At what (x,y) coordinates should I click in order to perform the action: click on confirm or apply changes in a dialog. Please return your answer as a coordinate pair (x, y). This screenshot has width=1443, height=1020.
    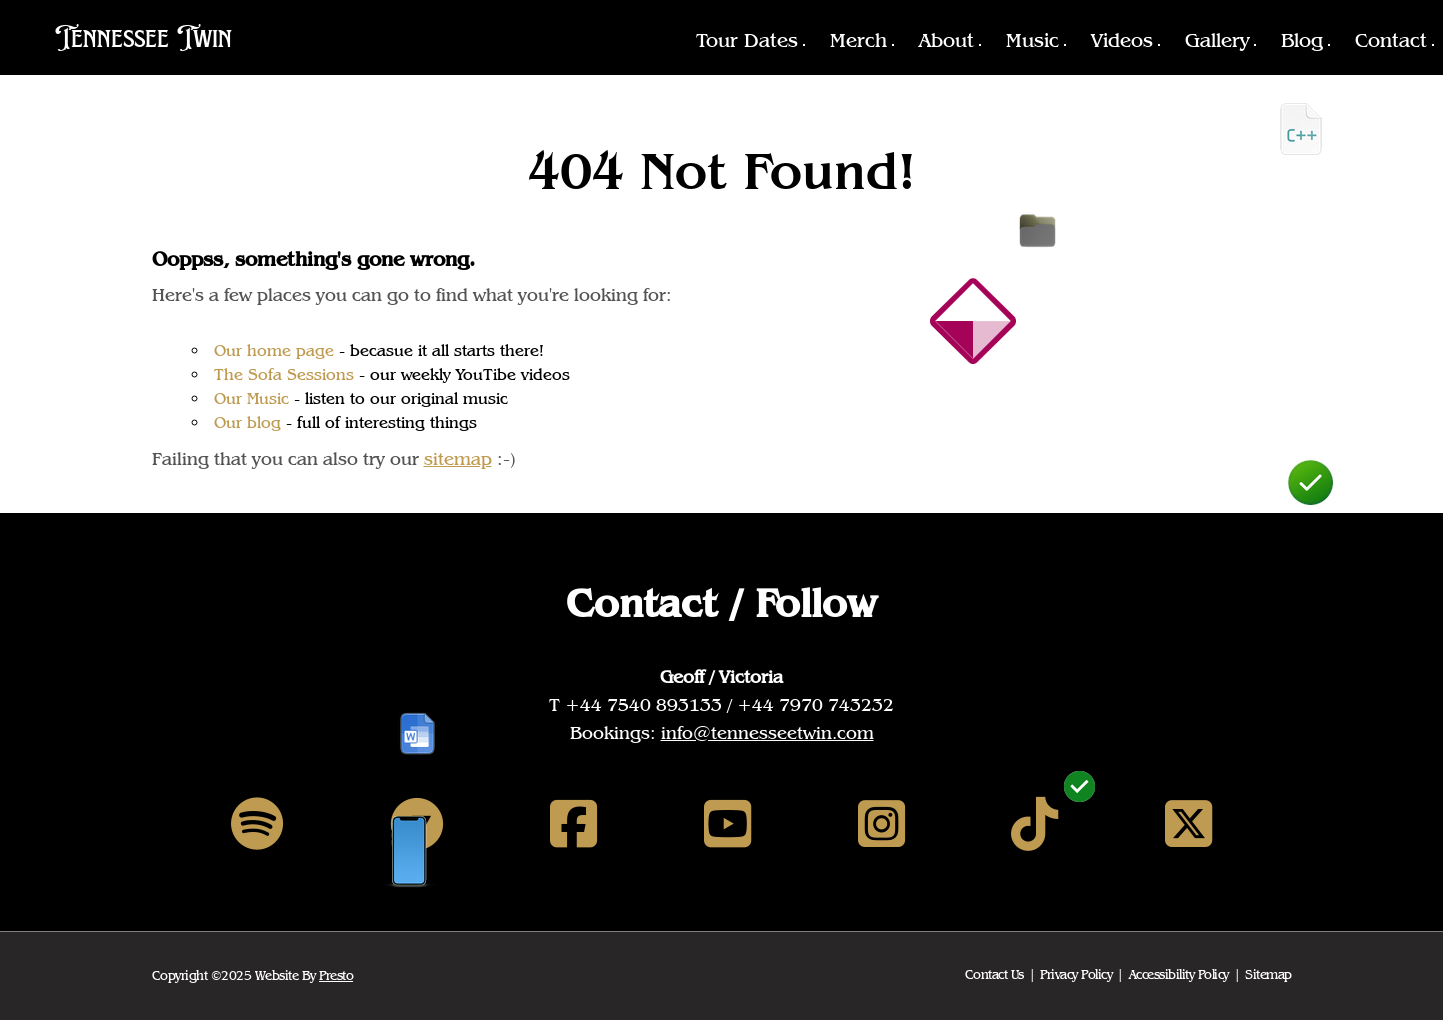
    Looking at the image, I should click on (1079, 786).